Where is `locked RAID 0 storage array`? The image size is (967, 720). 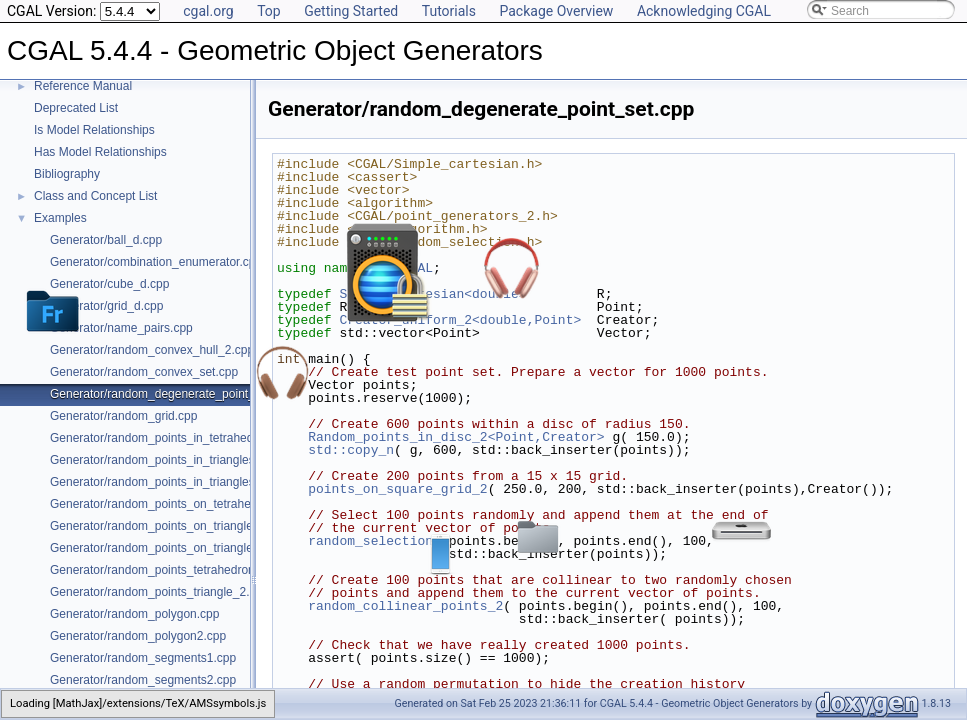 locked RAID 0 storage array is located at coordinates (382, 272).